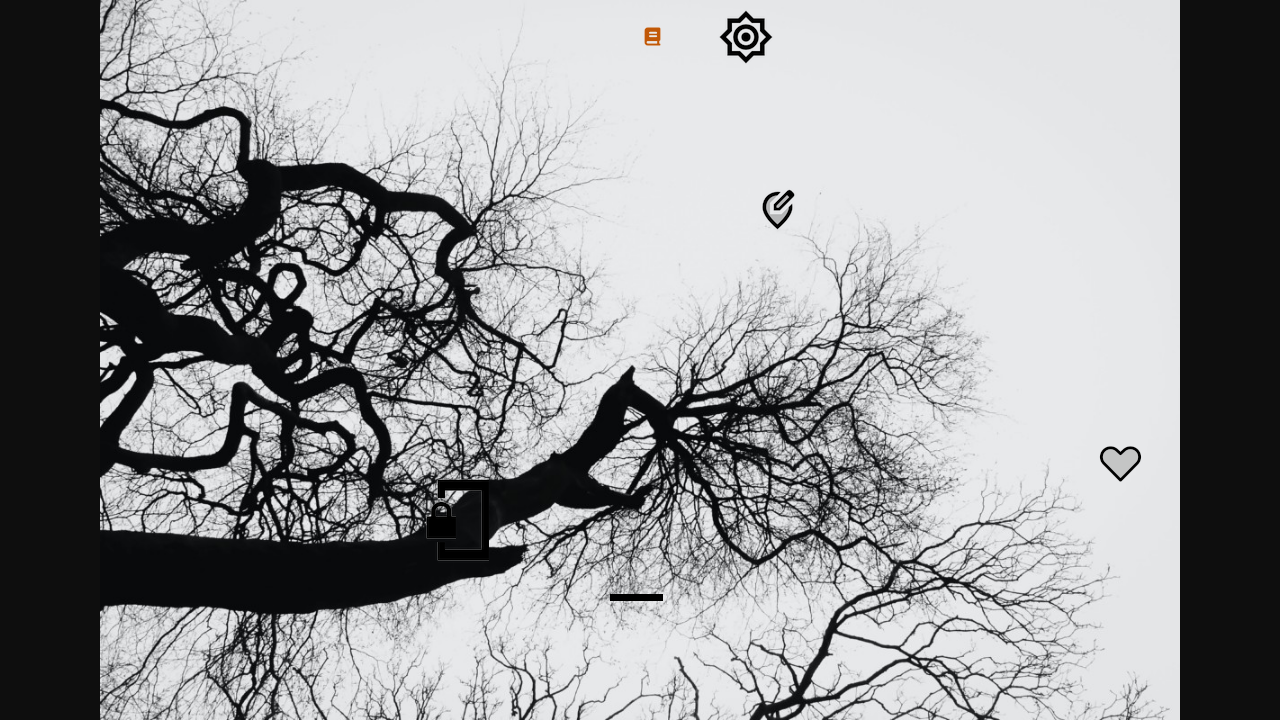  What do you see at coordinates (746, 37) in the screenshot?
I see `adjust screen brightness` at bounding box center [746, 37].